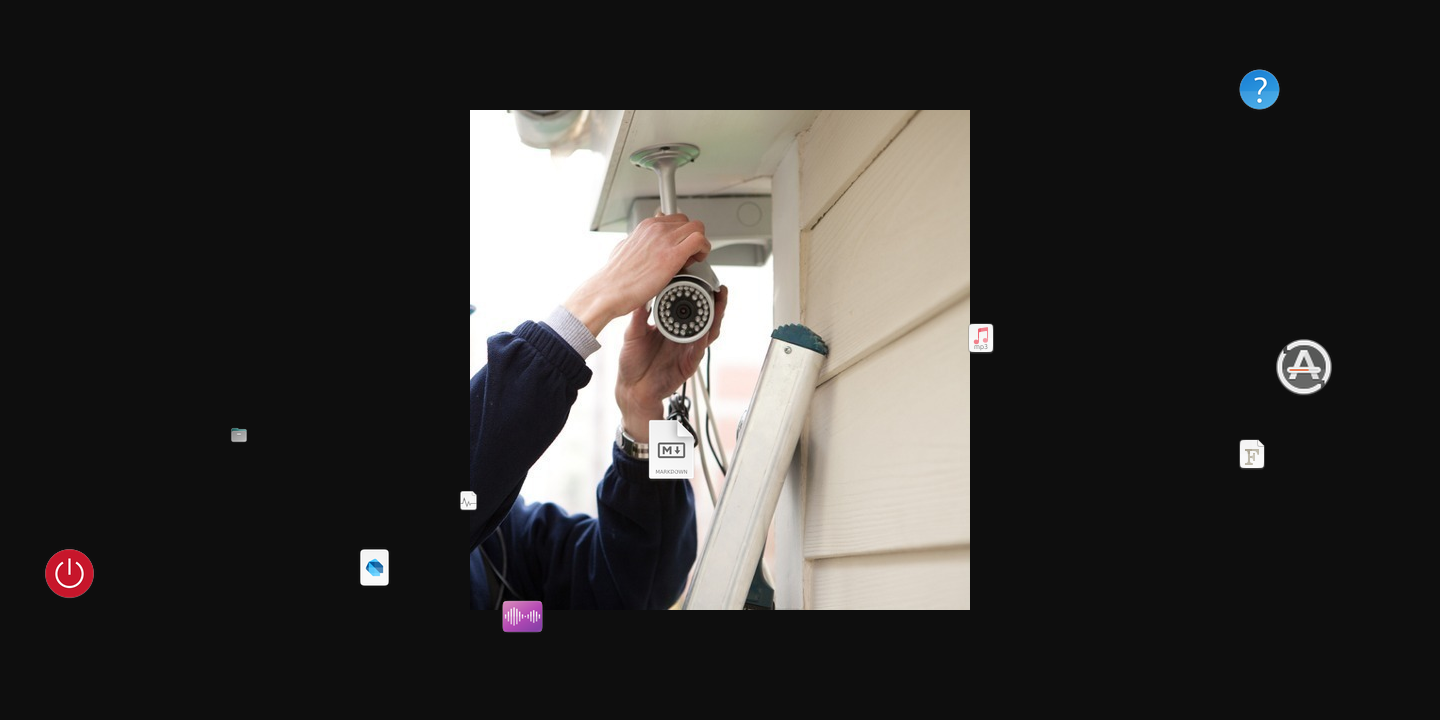 This screenshot has height=720, width=1440. What do you see at coordinates (239, 435) in the screenshot?
I see `open the file manager application` at bounding box center [239, 435].